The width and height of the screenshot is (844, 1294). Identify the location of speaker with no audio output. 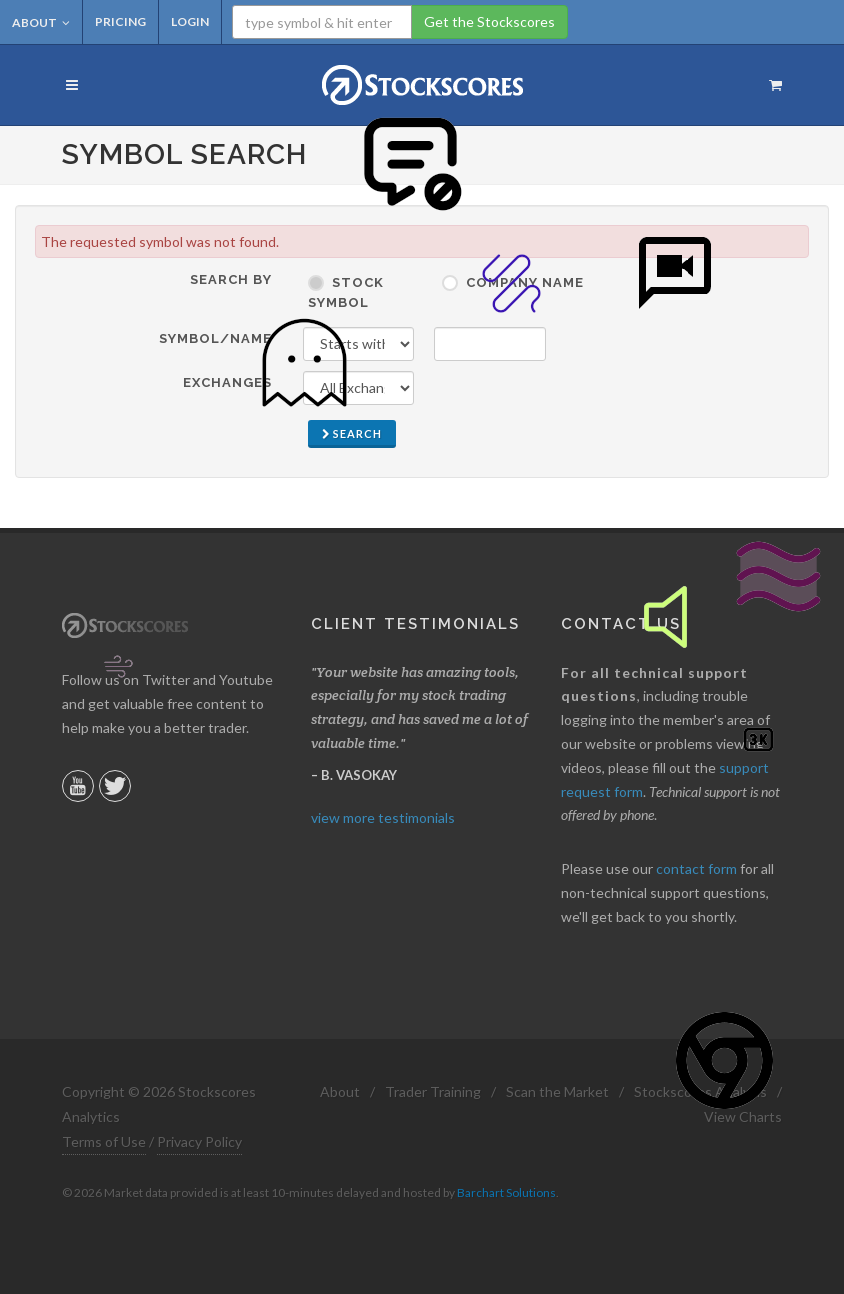
(675, 617).